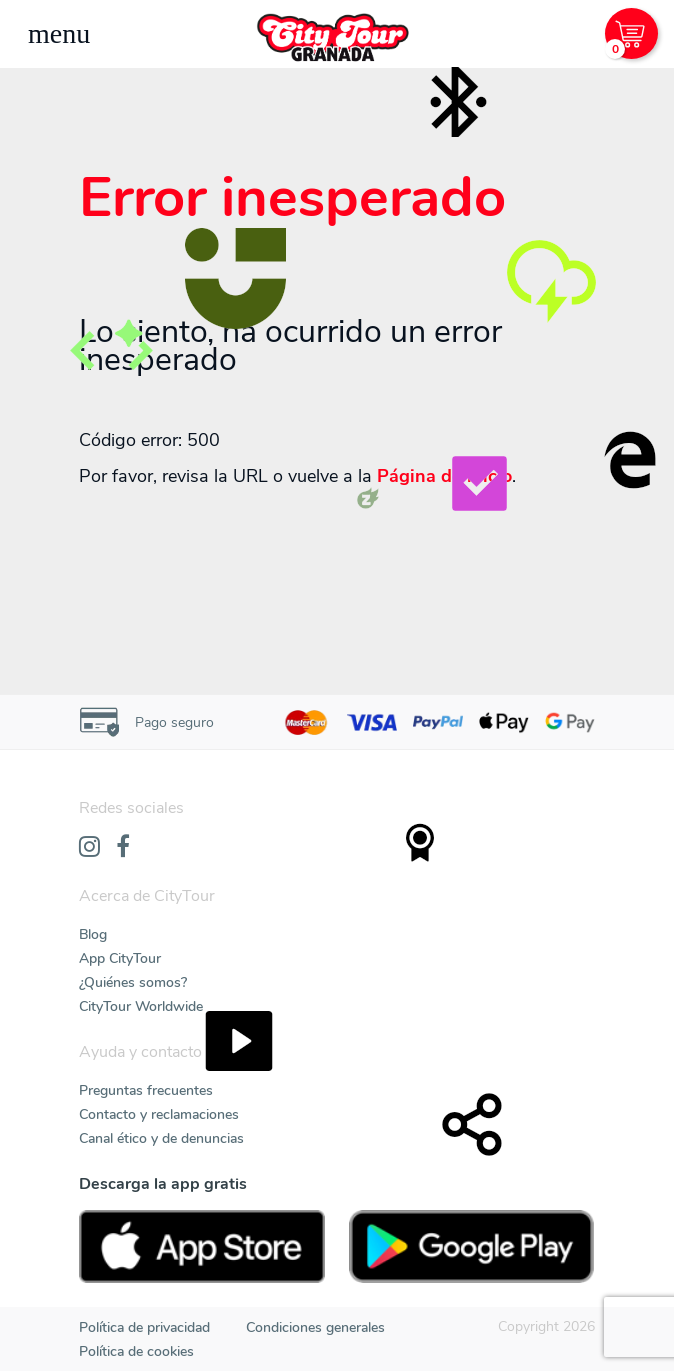 The width and height of the screenshot is (674, 1371). Describe the element at coordinates (368, 498) in the screenshot. I see `visit ZCOOL design community` at that location.